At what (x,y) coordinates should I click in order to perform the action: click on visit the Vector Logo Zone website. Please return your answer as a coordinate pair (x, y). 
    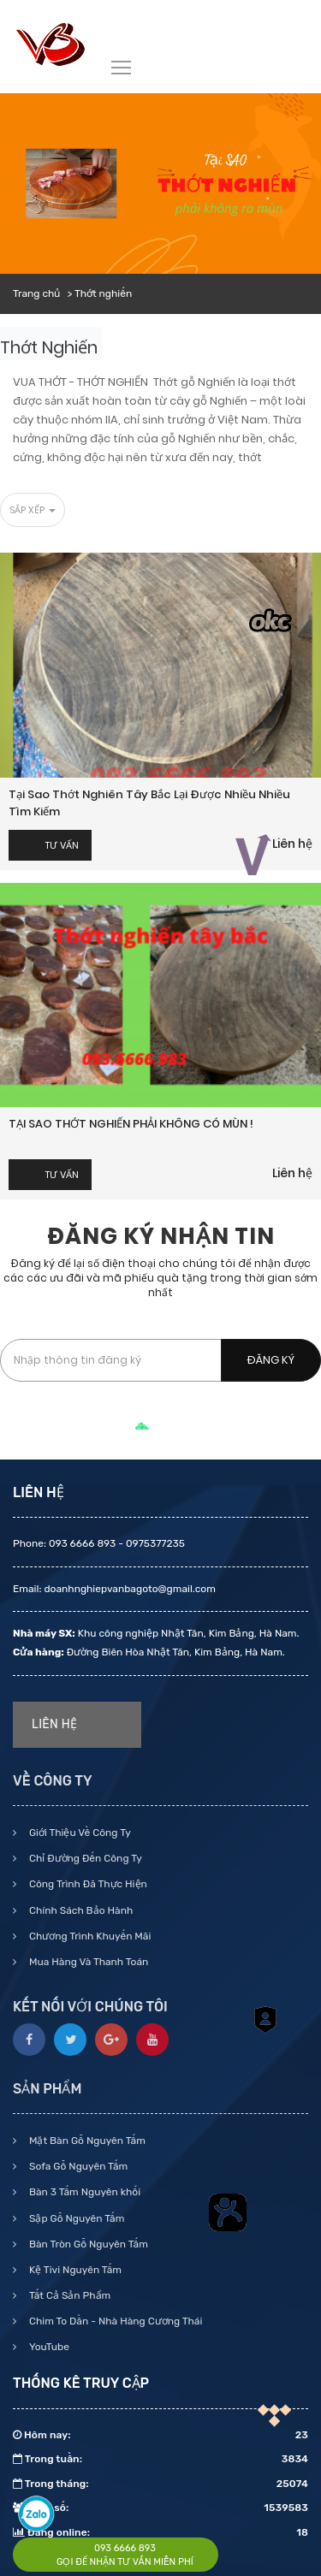
    Looking at the image, I should click on (253, 855).